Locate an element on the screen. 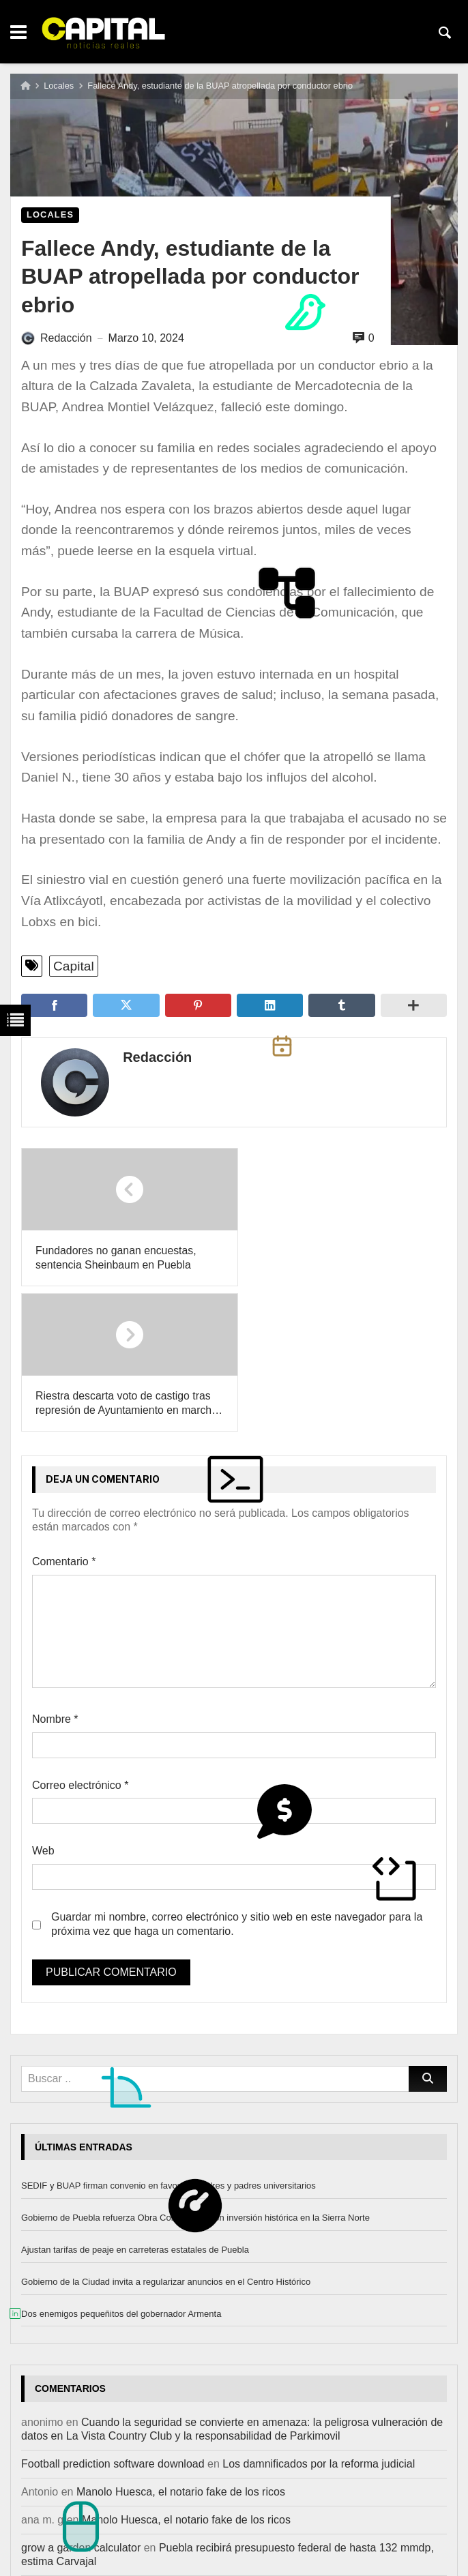 Image resolution: width=468 pixels, height=2576 pixels. open LinkedIn profile or app is located at coordinates (15, 2313).